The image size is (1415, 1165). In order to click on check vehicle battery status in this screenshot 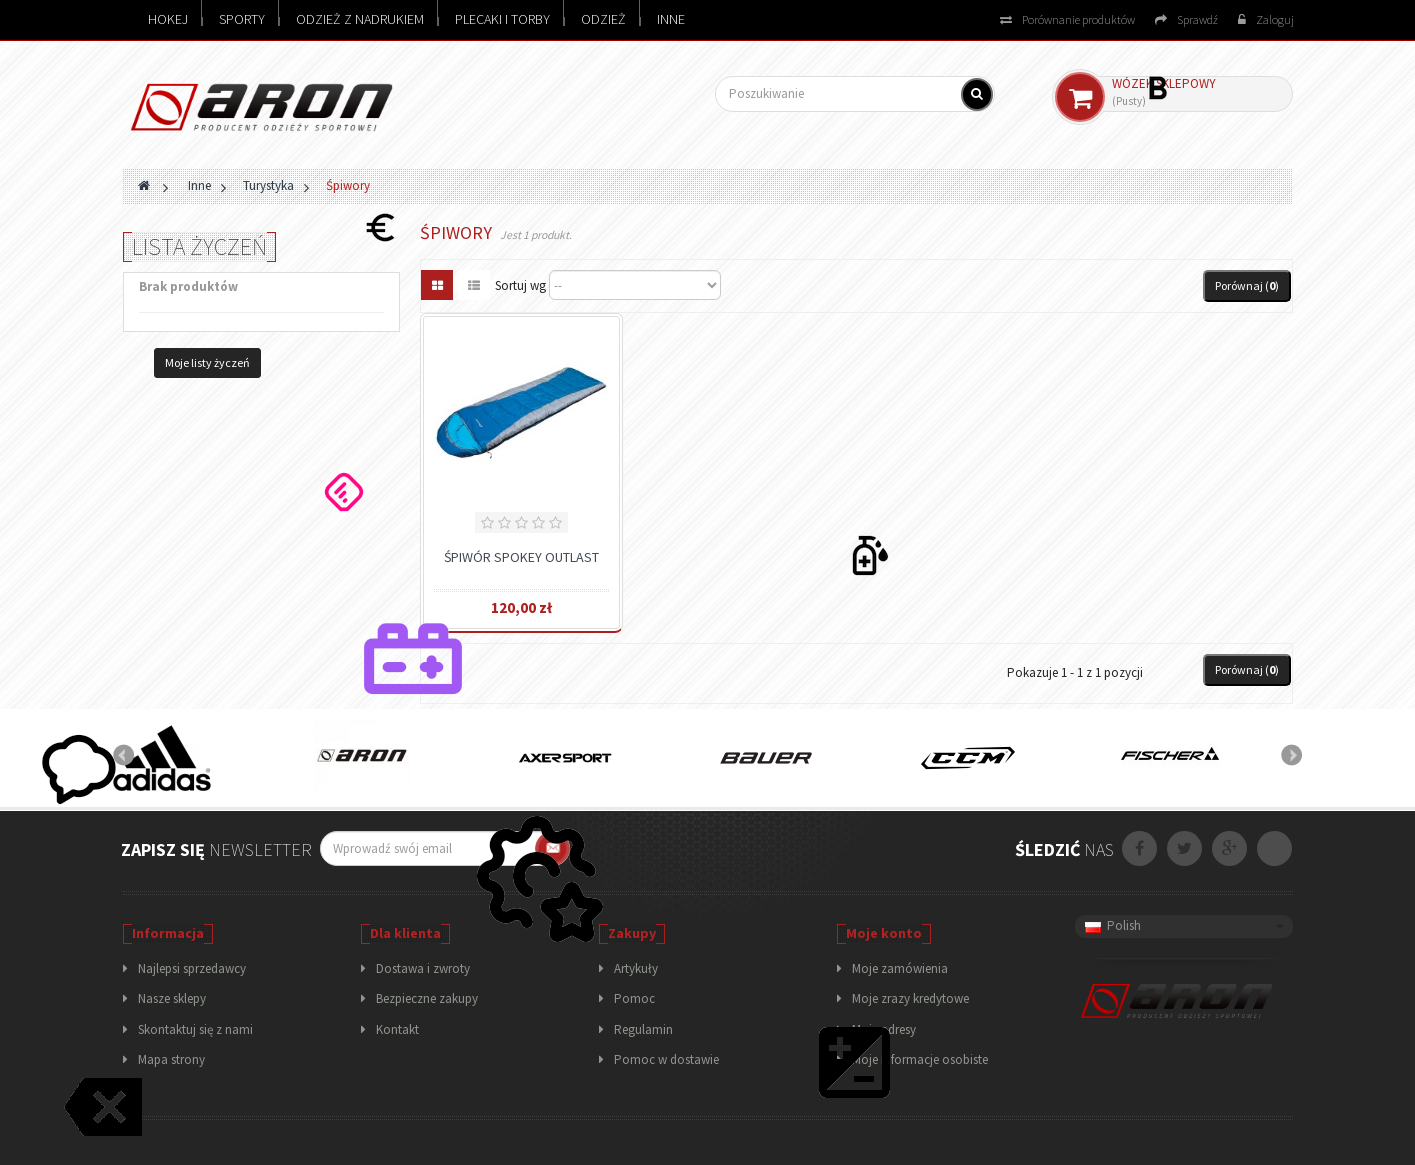, I will do `click(413, 662)`.